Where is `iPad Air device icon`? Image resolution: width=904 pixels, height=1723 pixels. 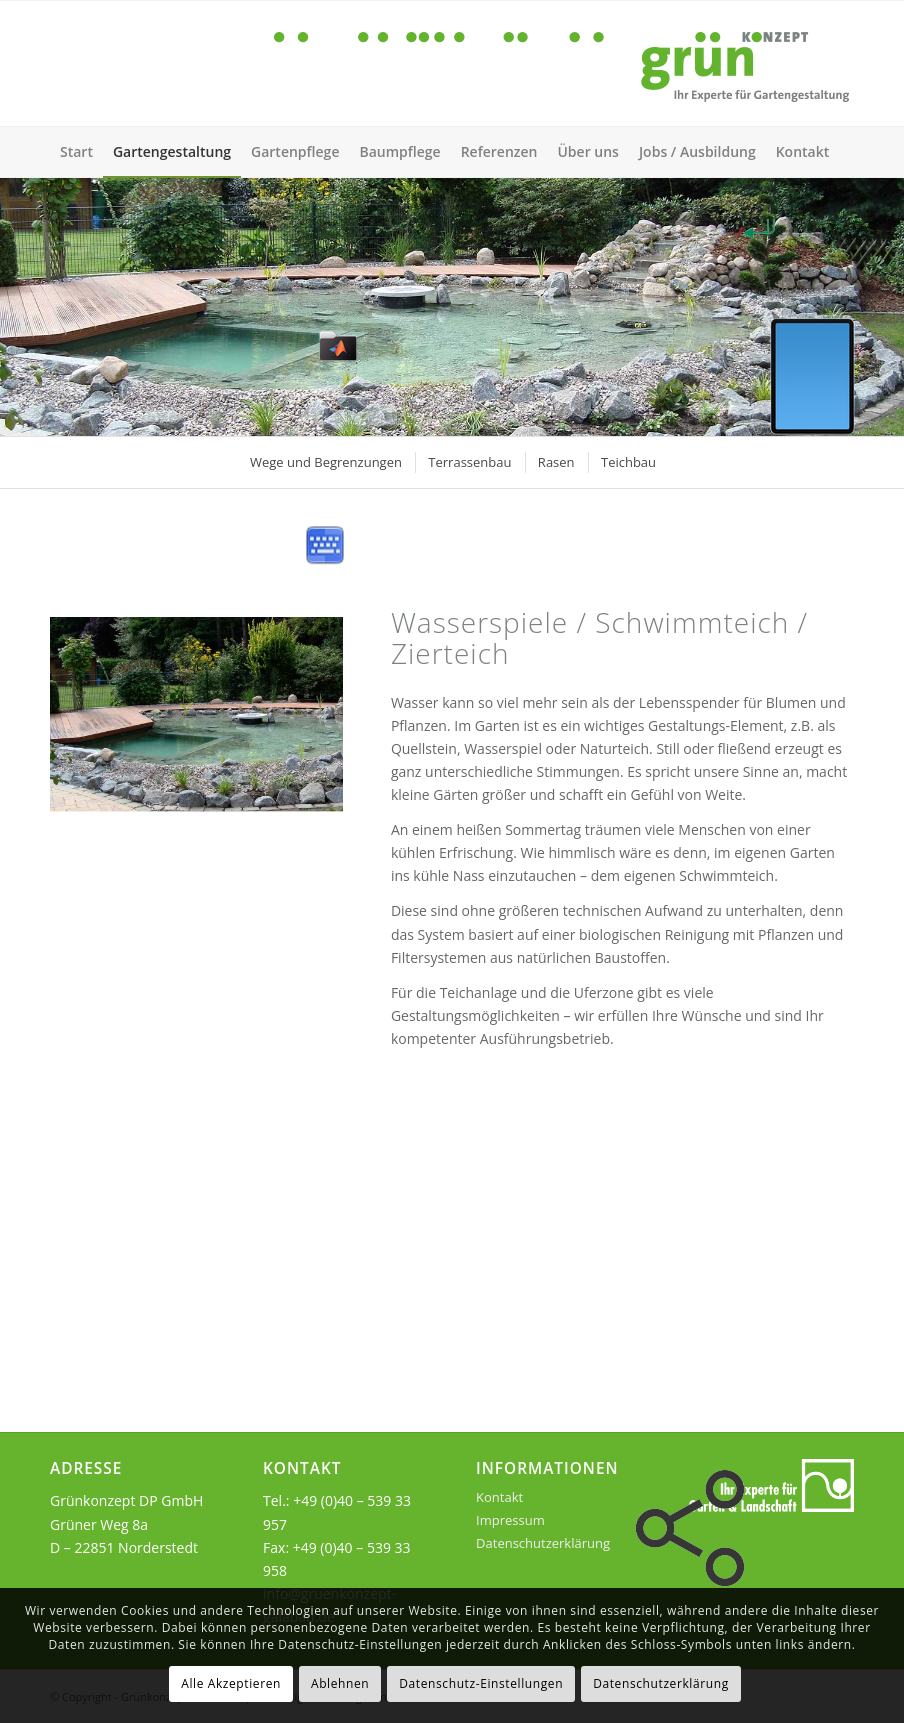 iPad Air device icon is located at coordinates (812, 377).